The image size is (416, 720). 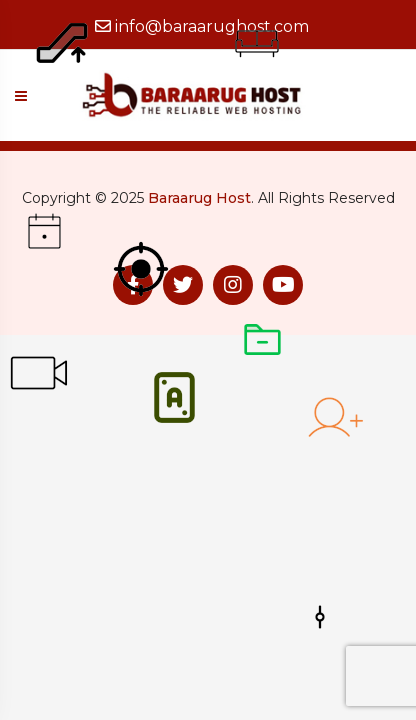 I want to click on ace playing card for card game apps, so click(x=174, y=397).